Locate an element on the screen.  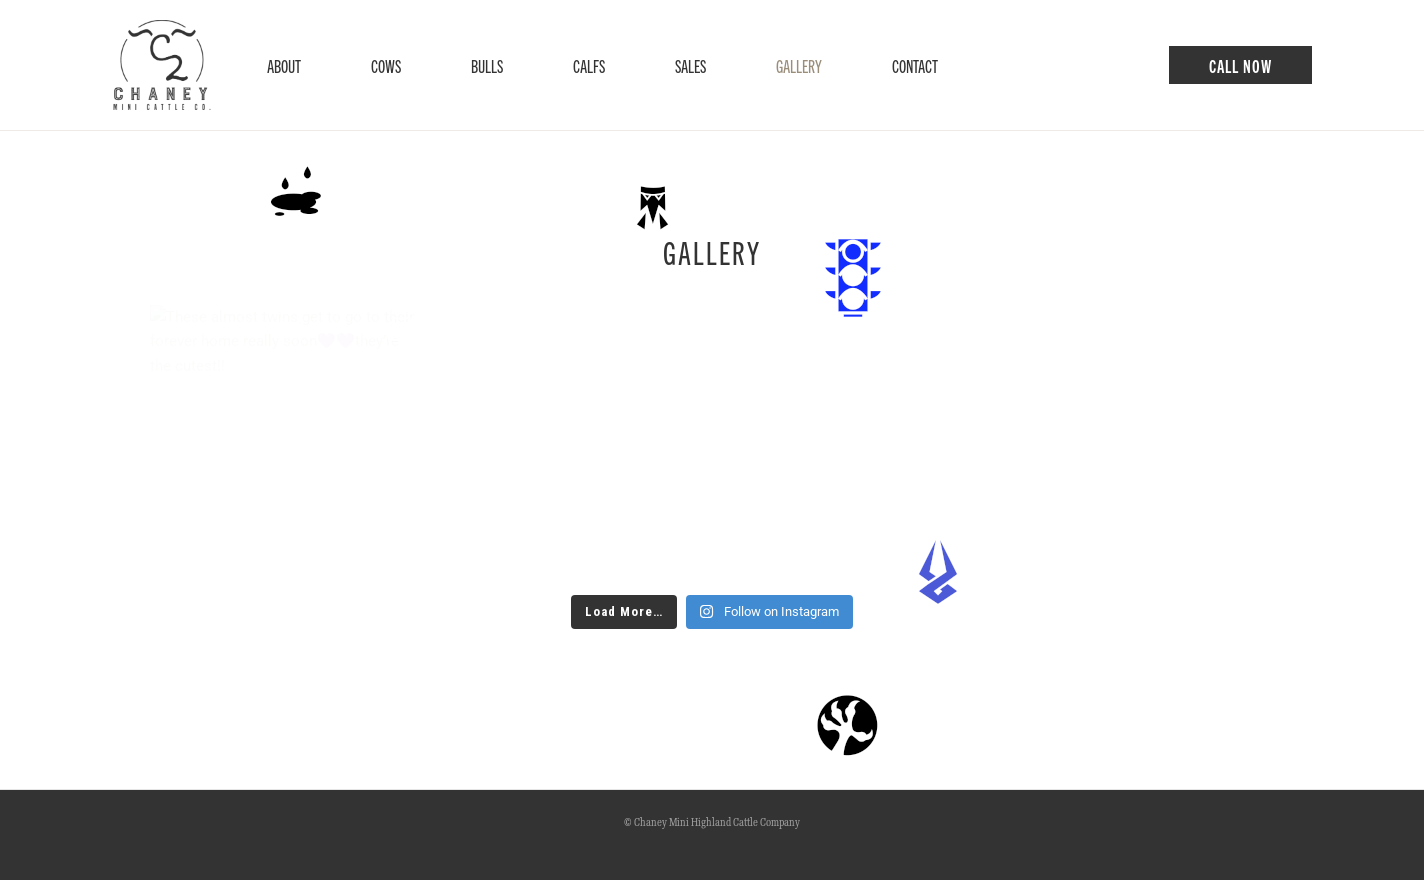
indicates a stopped or halted state is located at coordinates (853, 278).